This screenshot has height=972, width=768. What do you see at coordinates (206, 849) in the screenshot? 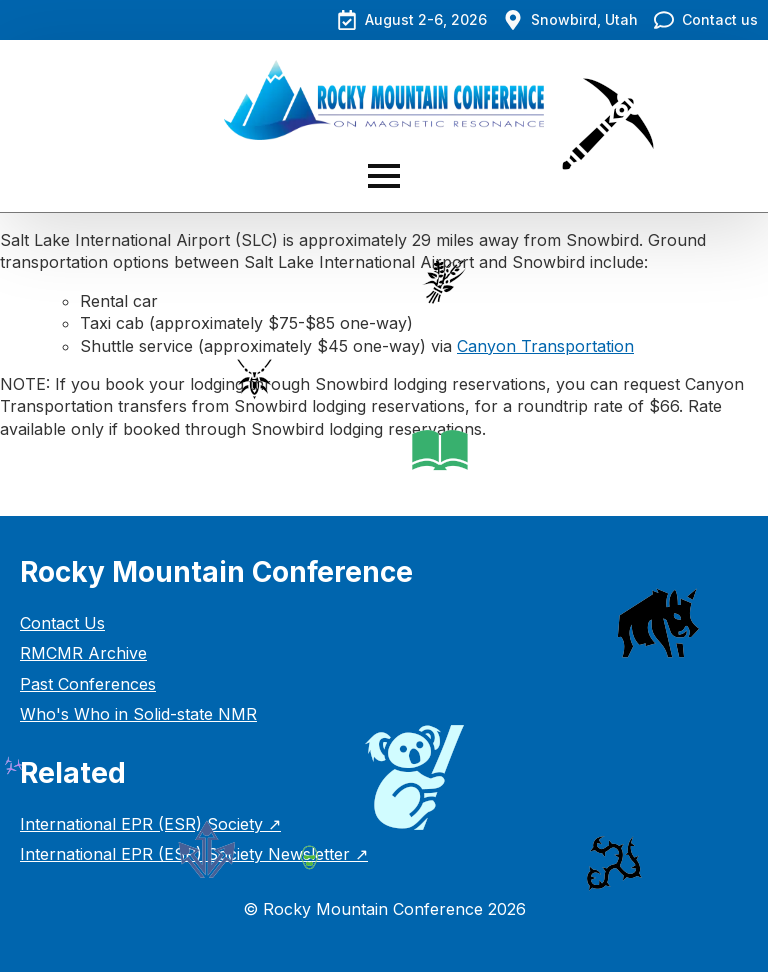
I see `indicates branching paths or multiple outcomes` at bounding box center [206, 849].